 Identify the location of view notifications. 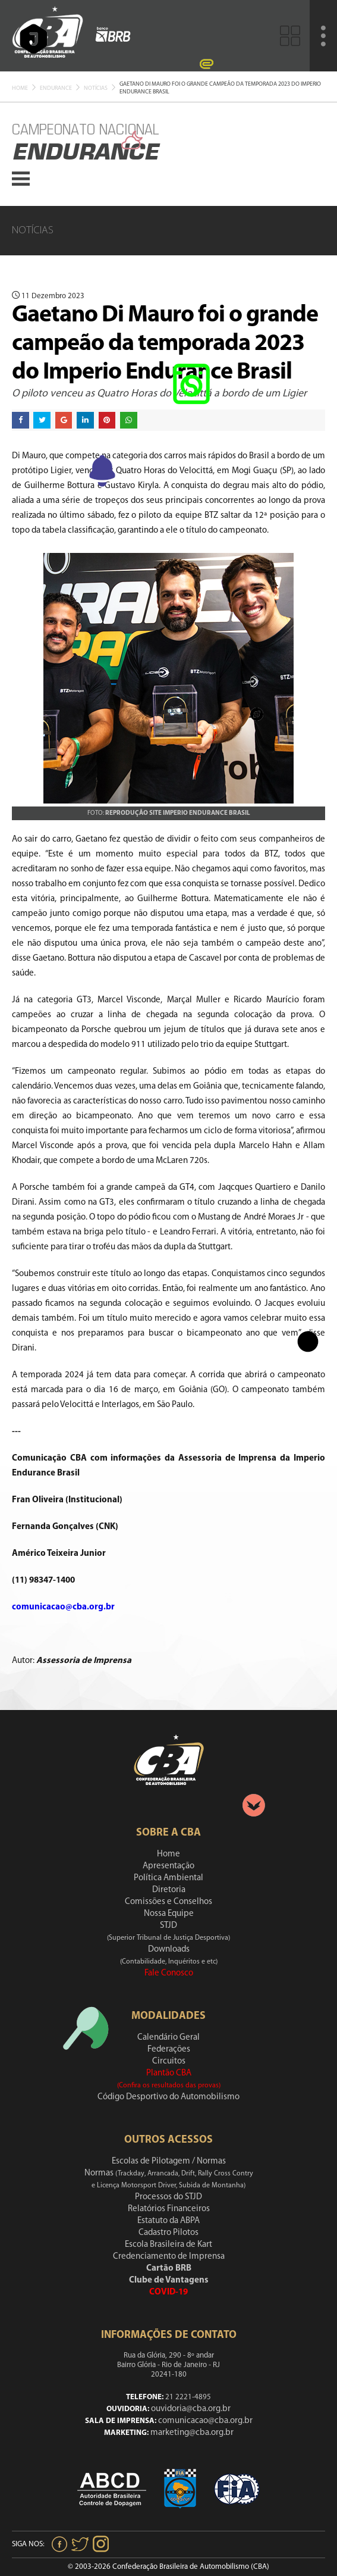
(102, 471).